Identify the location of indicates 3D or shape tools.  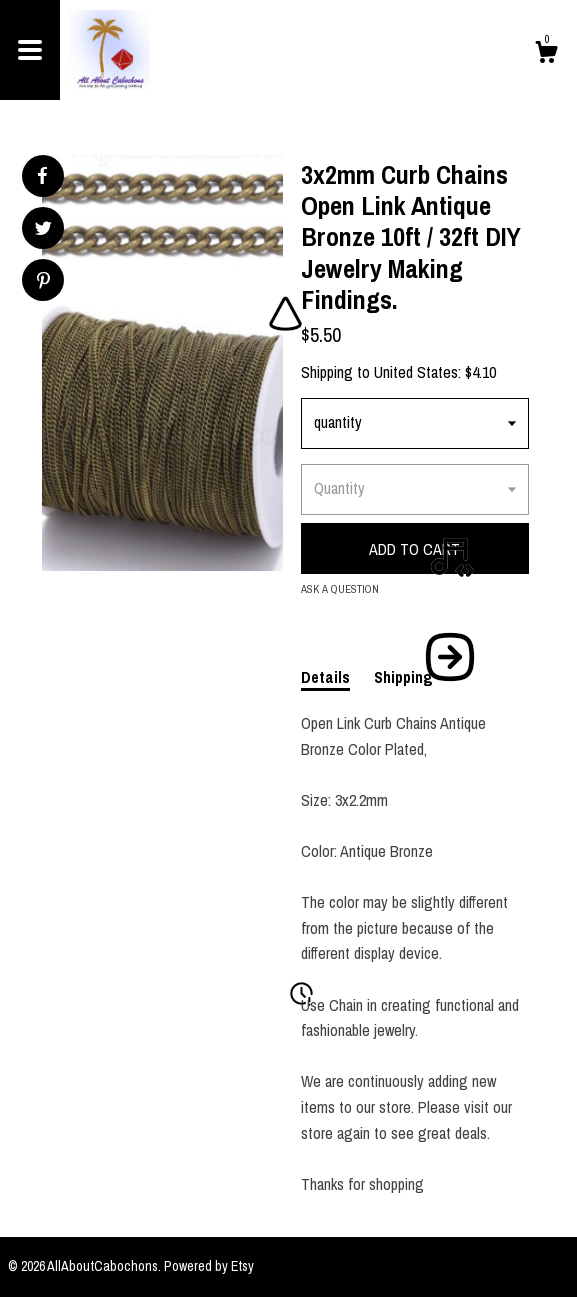
(285, 314).